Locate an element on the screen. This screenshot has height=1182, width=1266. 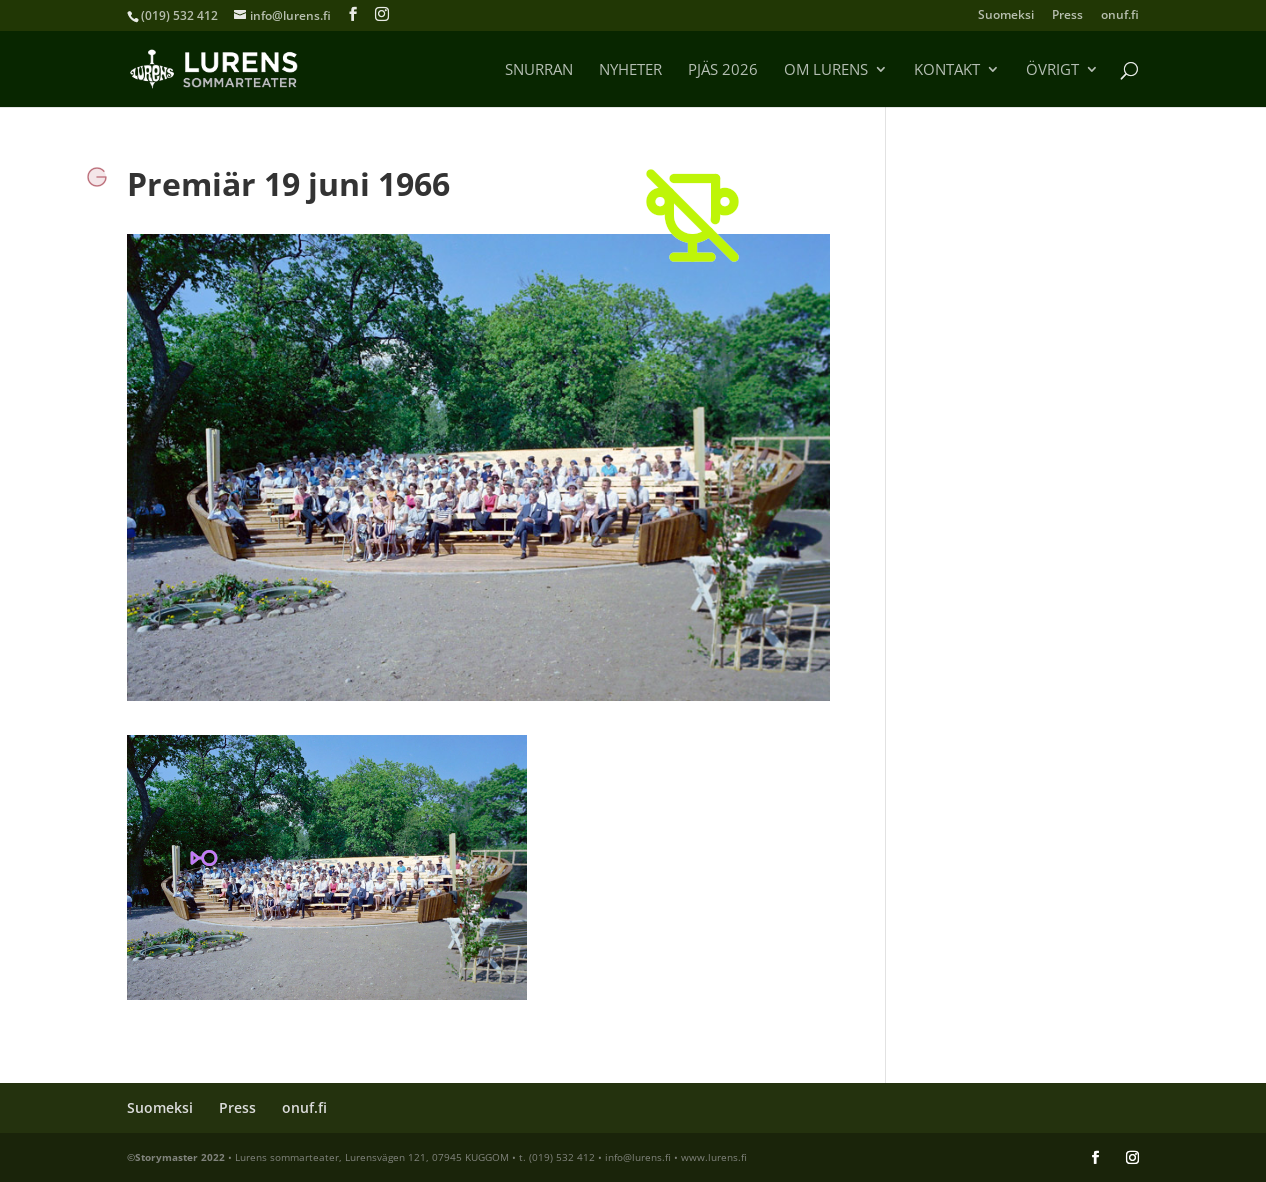
select third gender or non-binary option is located at coordinates (204, 858).